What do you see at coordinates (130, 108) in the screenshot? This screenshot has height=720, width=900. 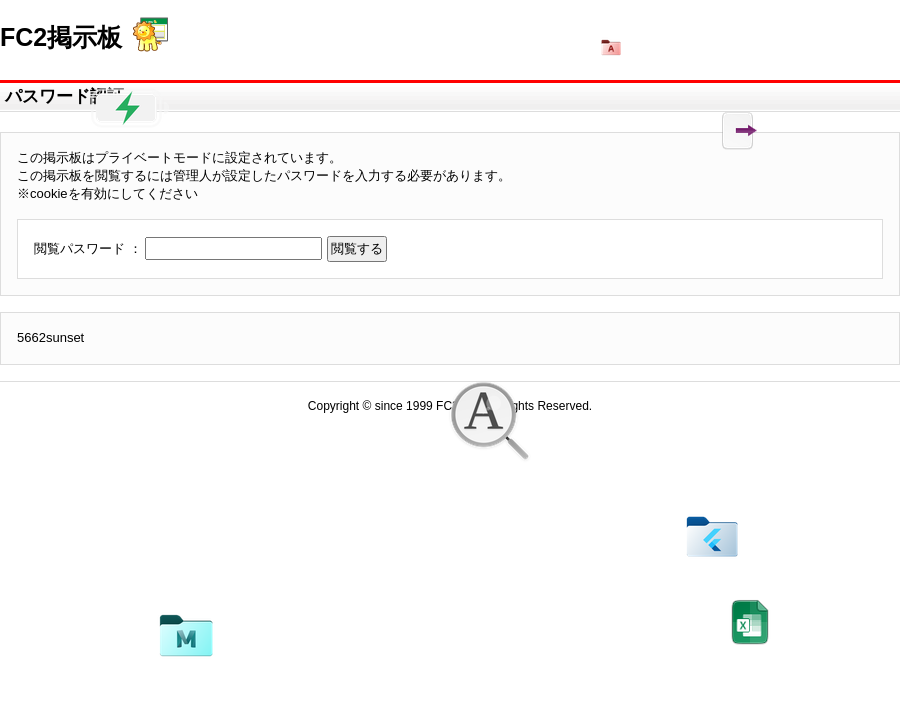 I see `battery fully charged and connected to power` at bounding box center [130, 108].